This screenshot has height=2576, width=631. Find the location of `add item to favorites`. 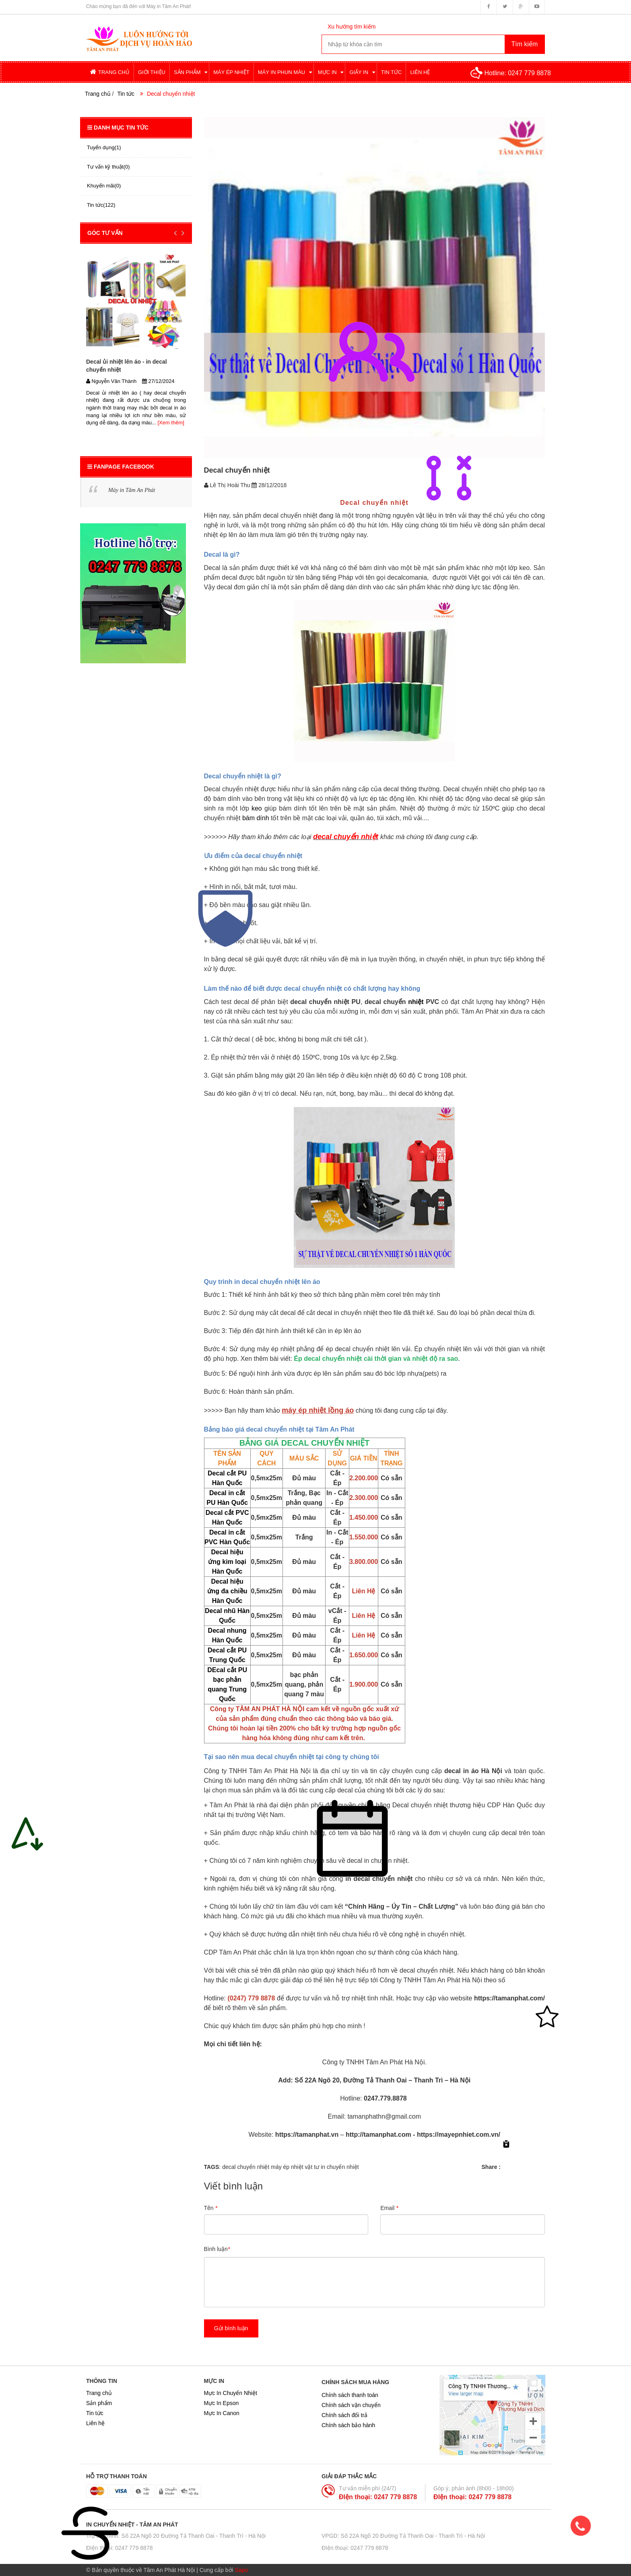

add item to favorites is located at coordinates (547, 2017).